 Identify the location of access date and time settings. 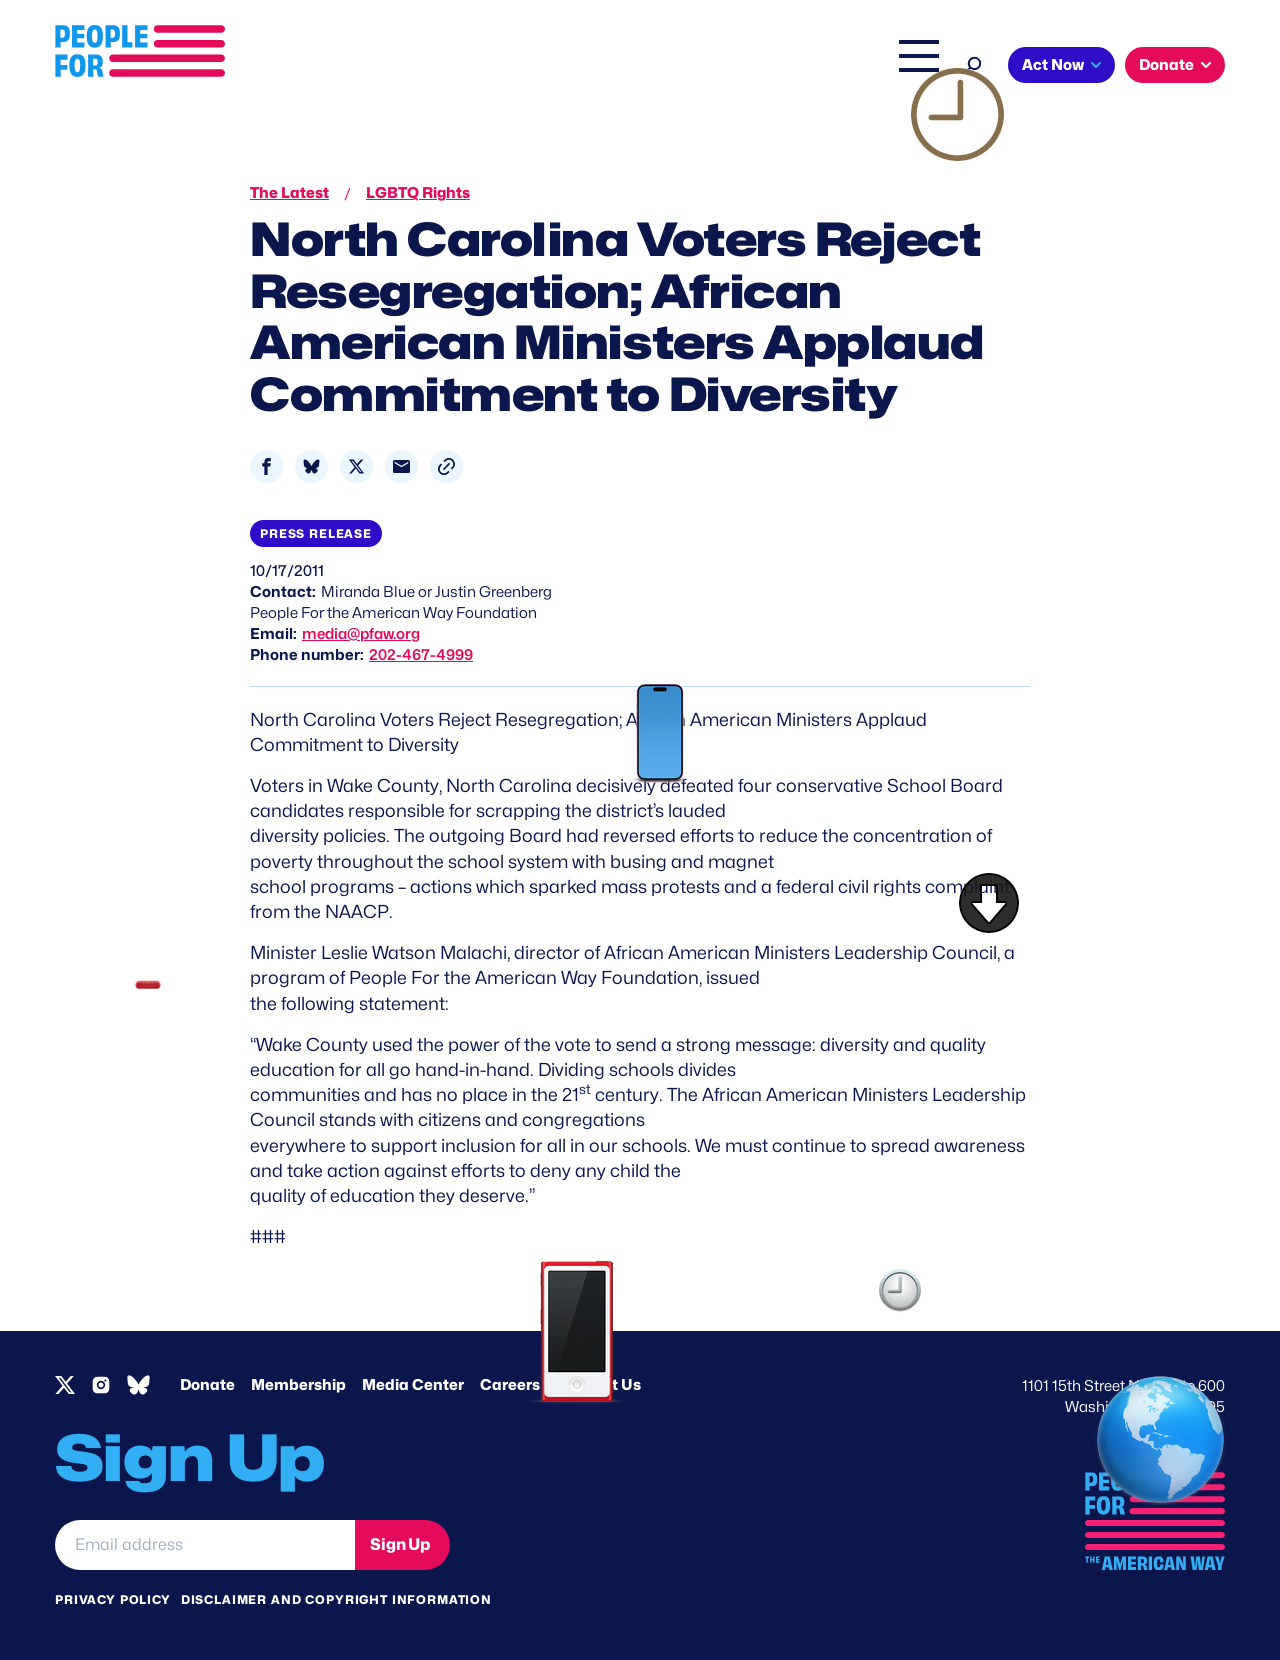
(957, 114).